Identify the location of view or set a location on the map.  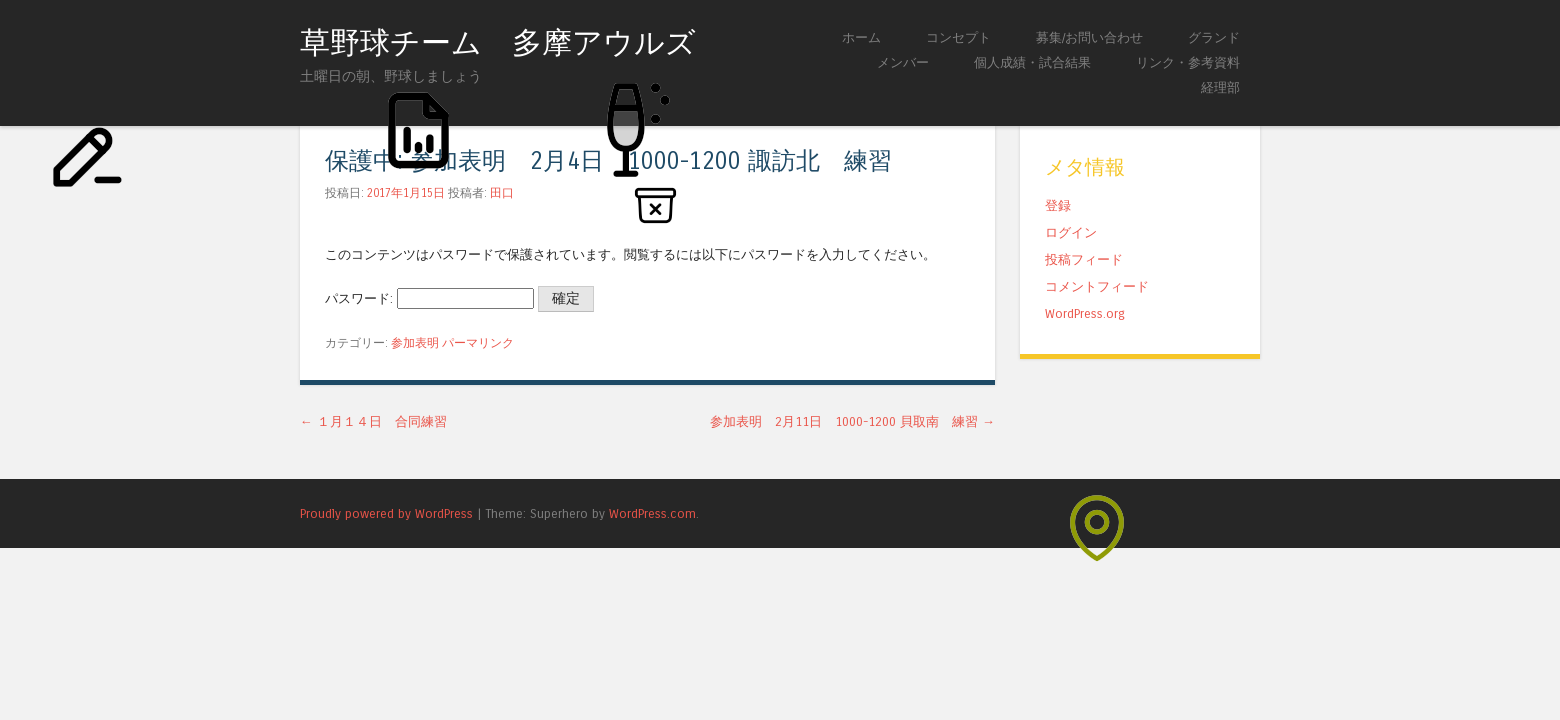
(1097, 527).